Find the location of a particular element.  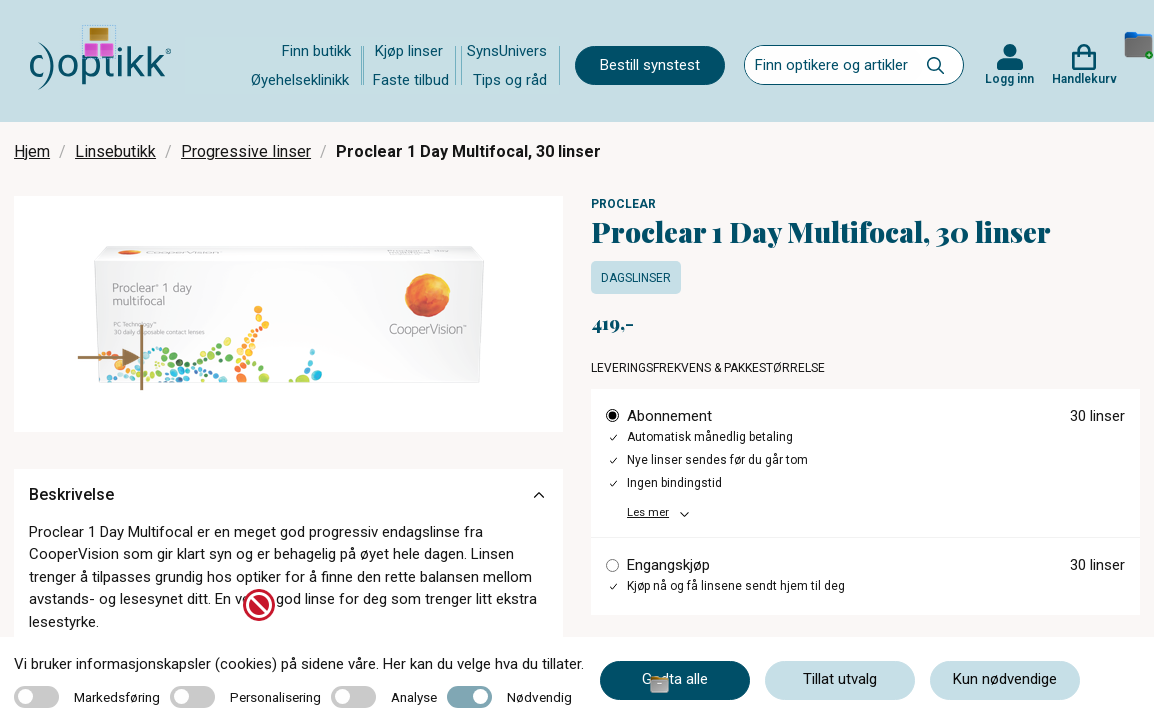

open the file manager application is located at coordinates (659, 684).